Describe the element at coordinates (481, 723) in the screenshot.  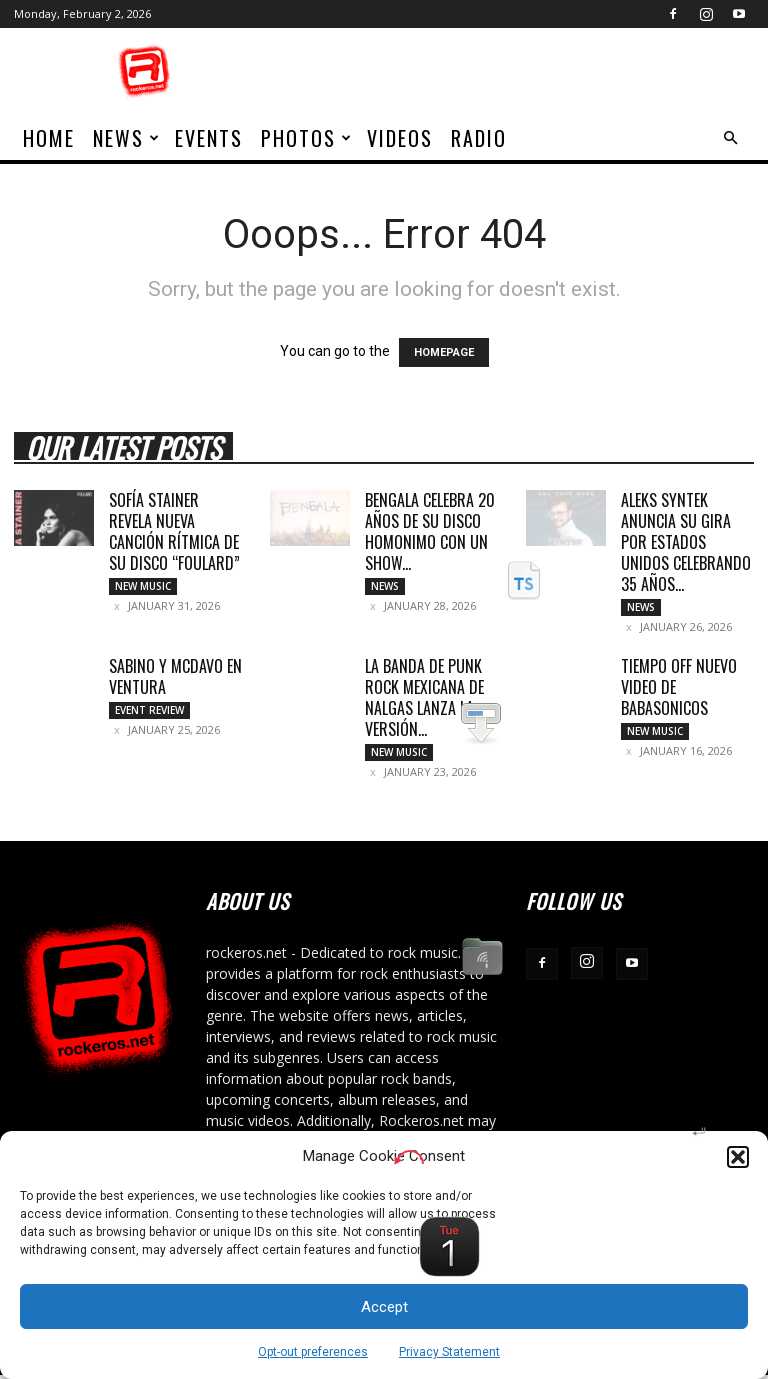
I see `access your downloads folder` at that location.